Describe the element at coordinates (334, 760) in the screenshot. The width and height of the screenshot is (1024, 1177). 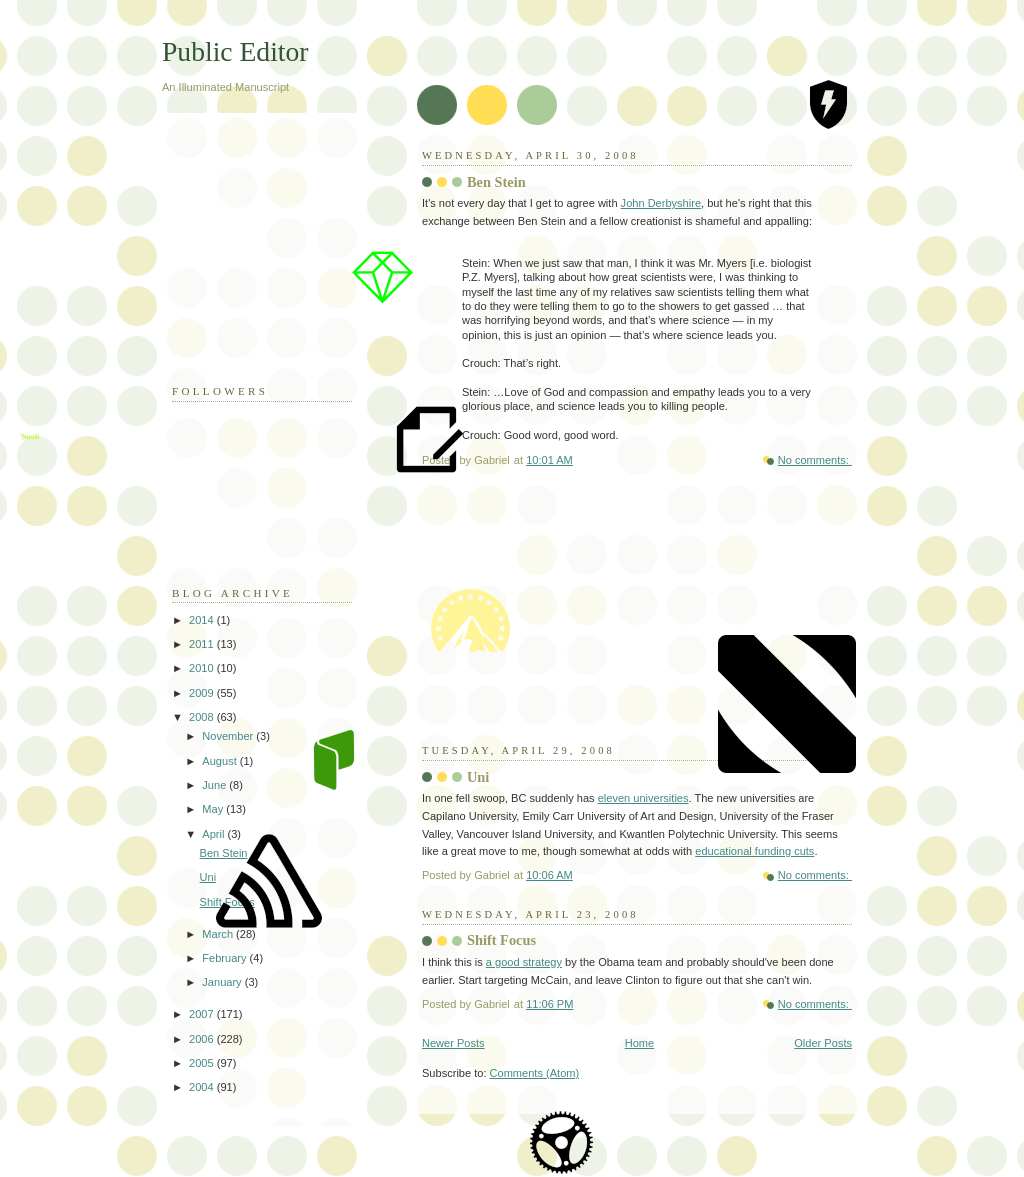
I see `file.io brand logo` at that location.